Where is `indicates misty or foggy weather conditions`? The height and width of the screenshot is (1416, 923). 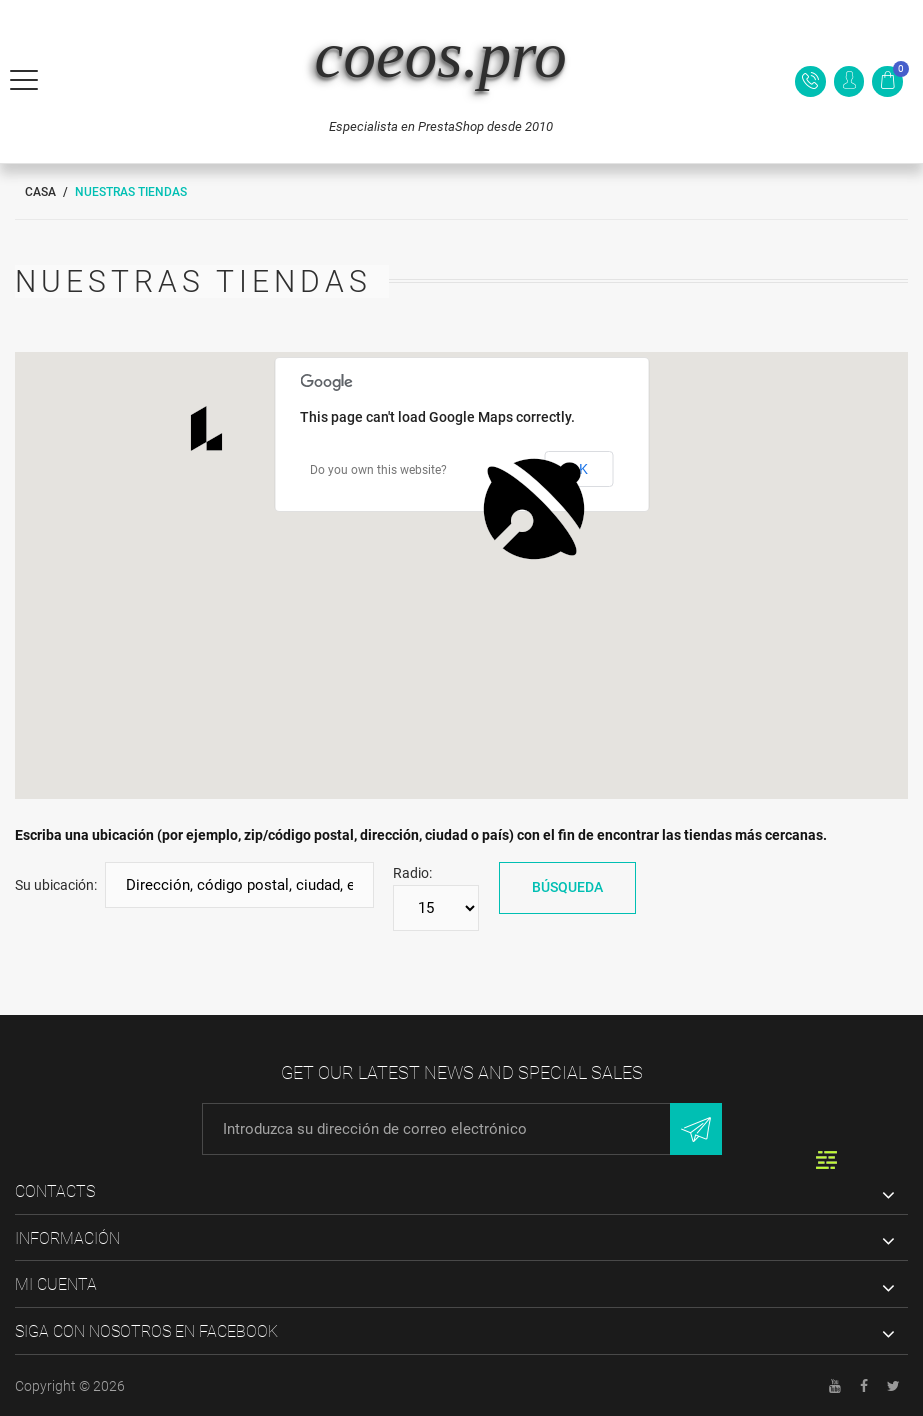 indicates misty or foggy weather conditions is located at coordinates (826, 1159).